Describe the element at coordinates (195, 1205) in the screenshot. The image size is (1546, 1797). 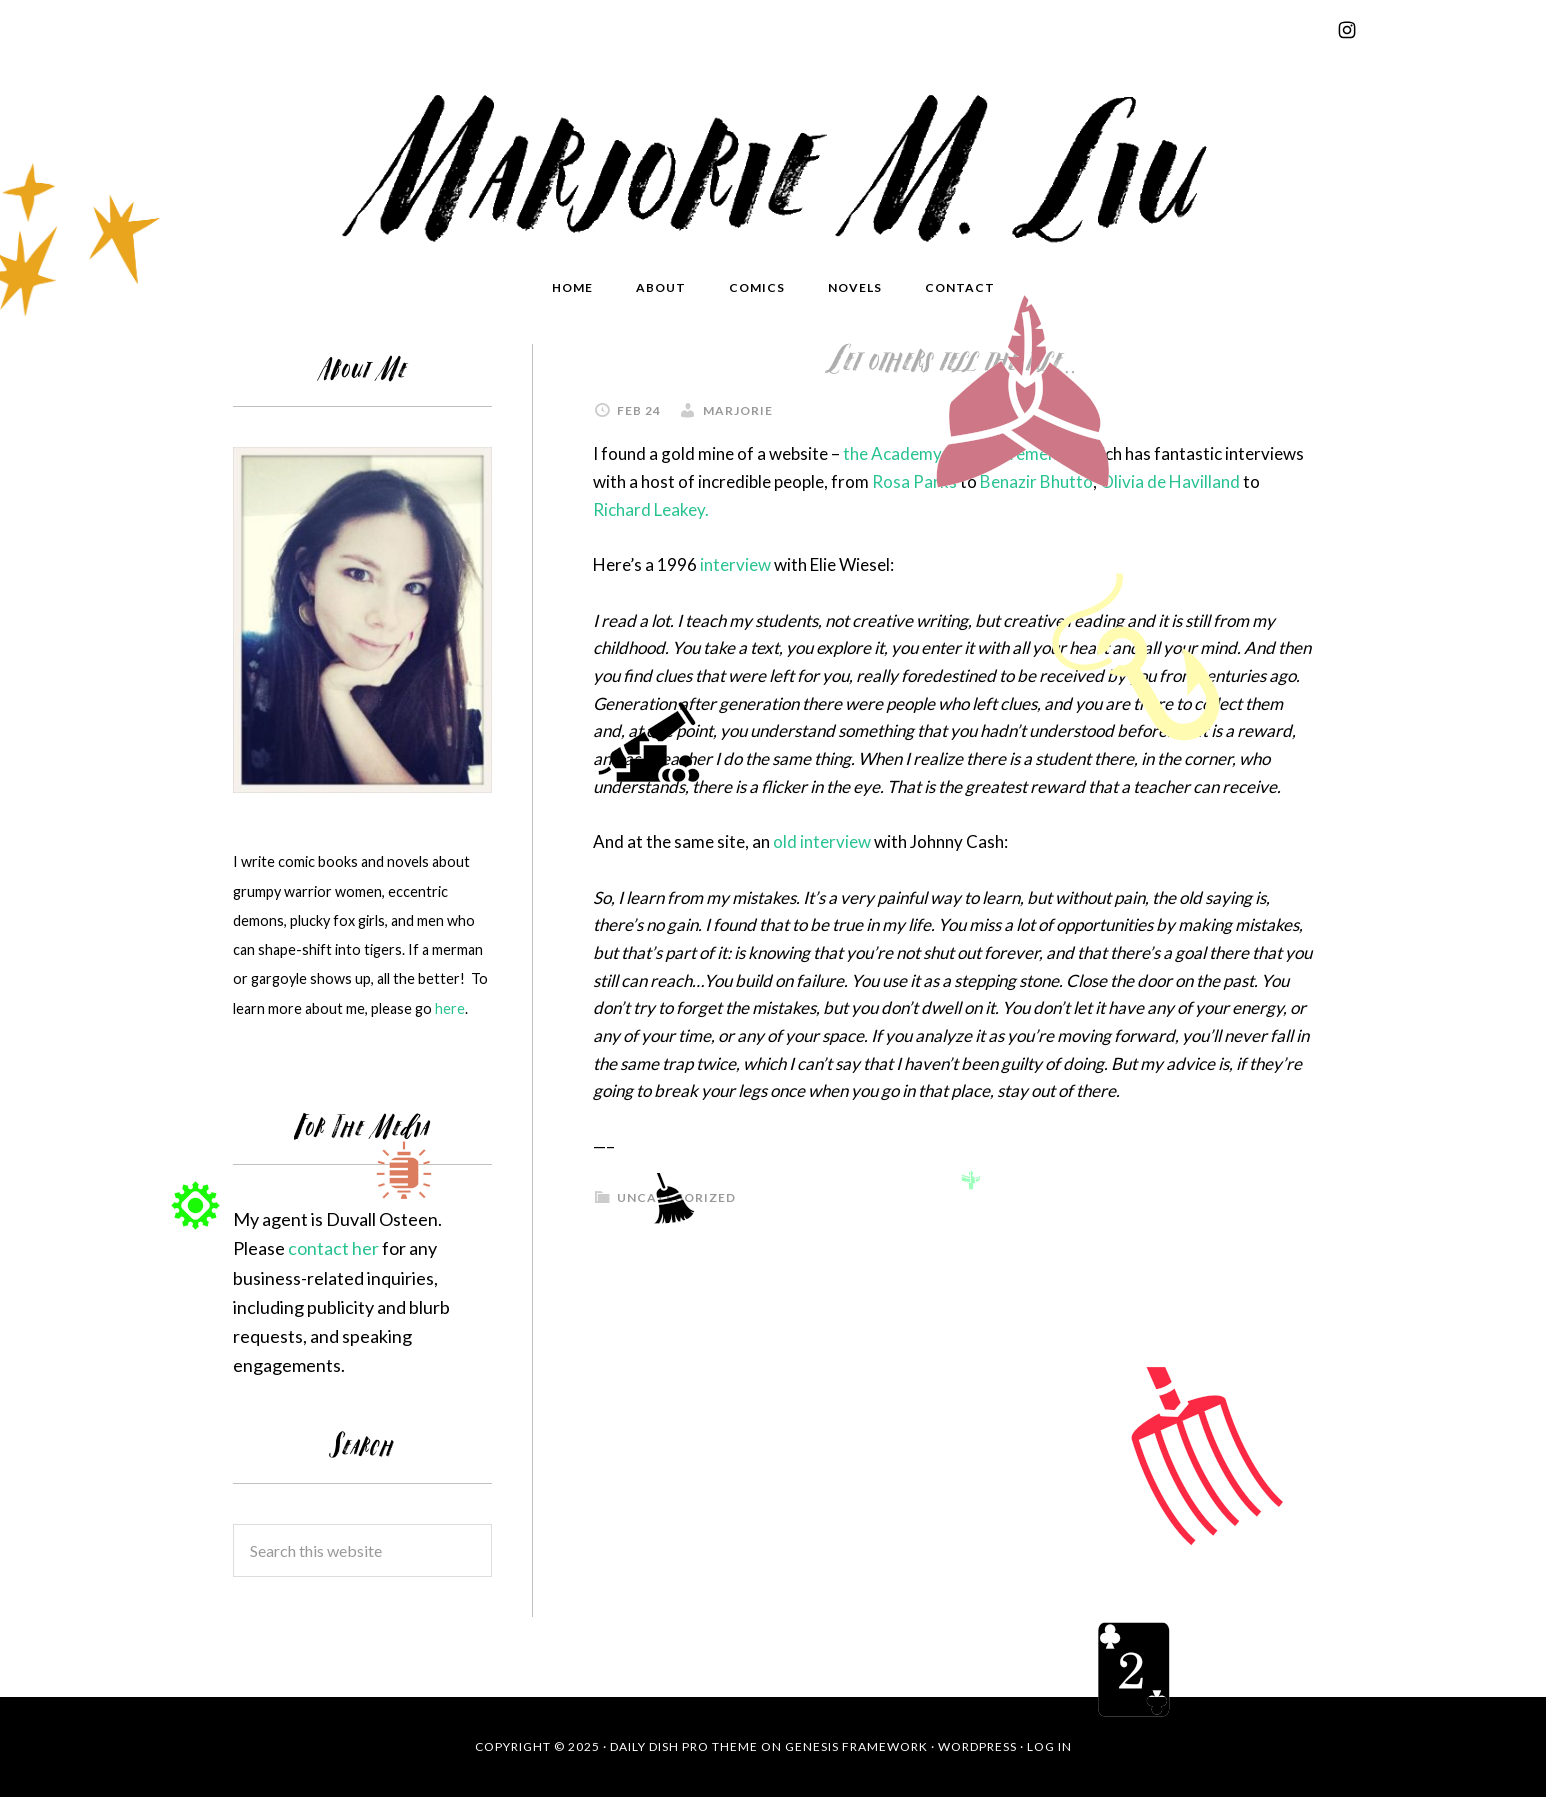
I see `access game settings or configuration options` at that location.